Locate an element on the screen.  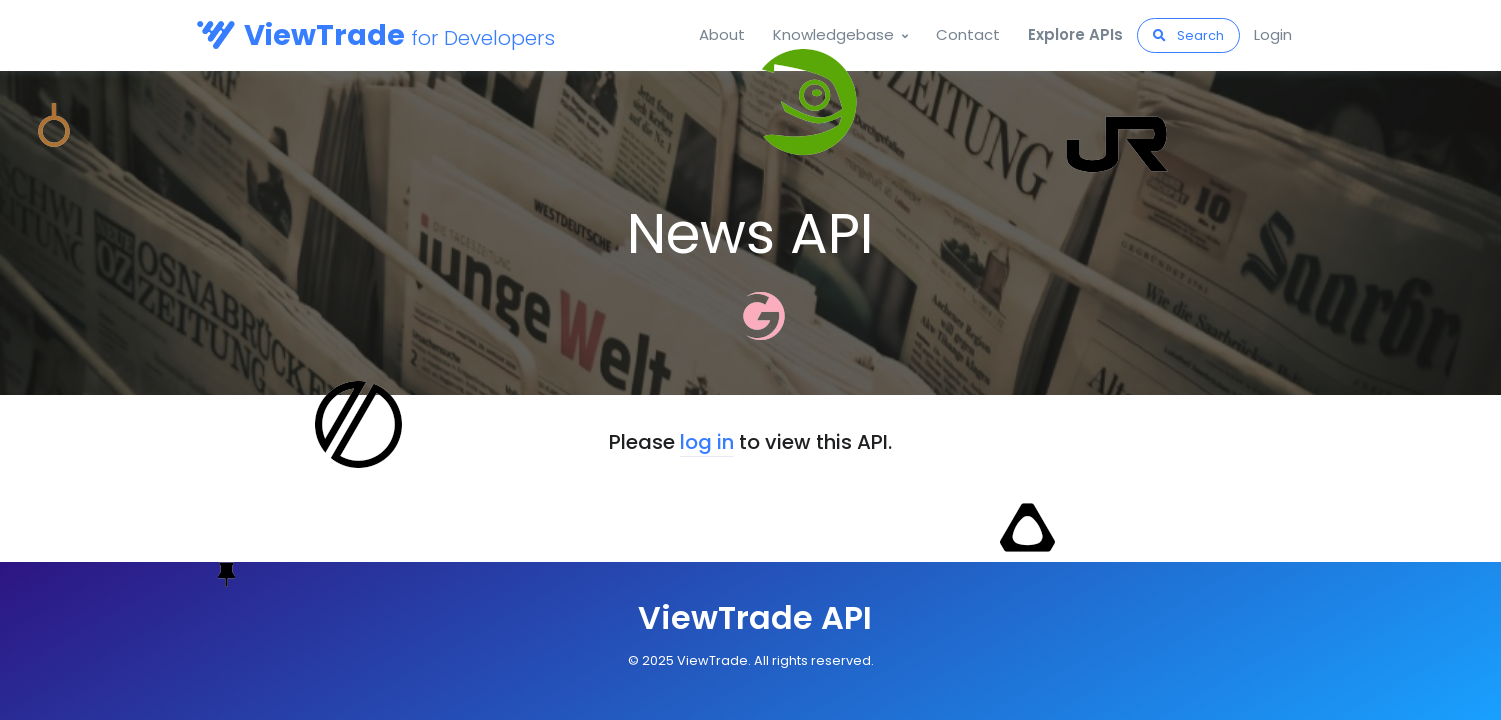
HTC Vive brand logo is located at coordinates (1027, 527).